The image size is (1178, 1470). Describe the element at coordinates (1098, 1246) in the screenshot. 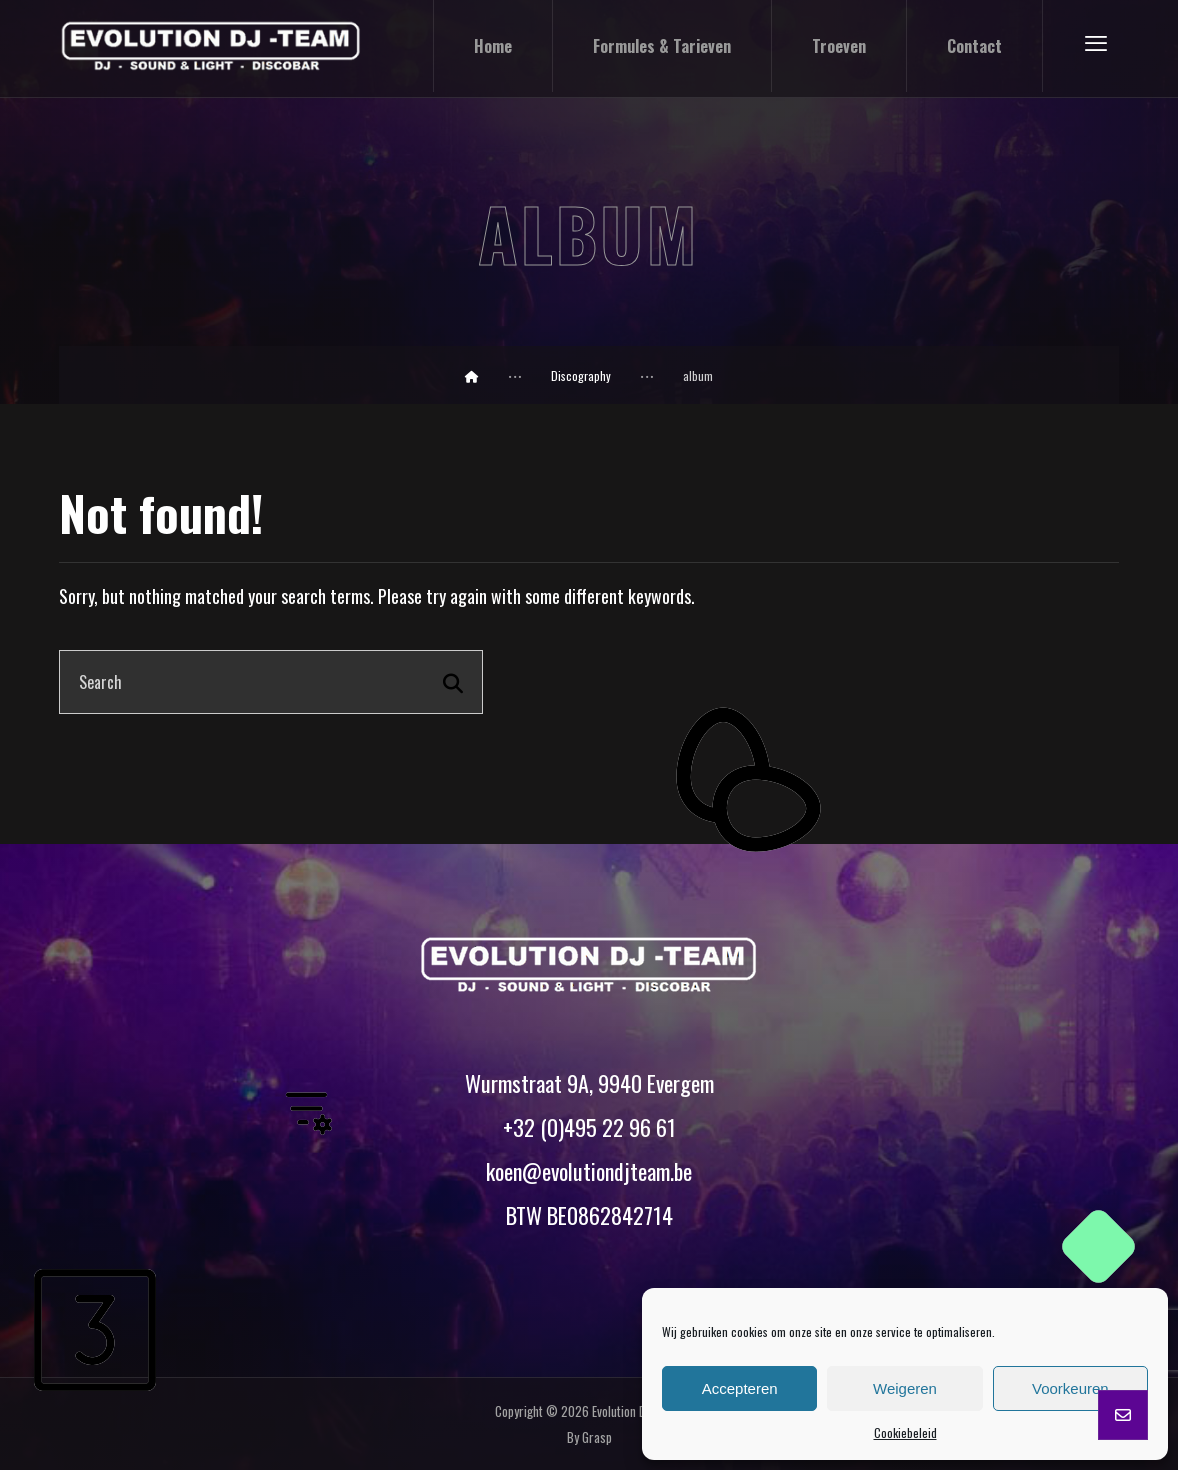

I see `indicates a diamond or rotated square marker` at that location.